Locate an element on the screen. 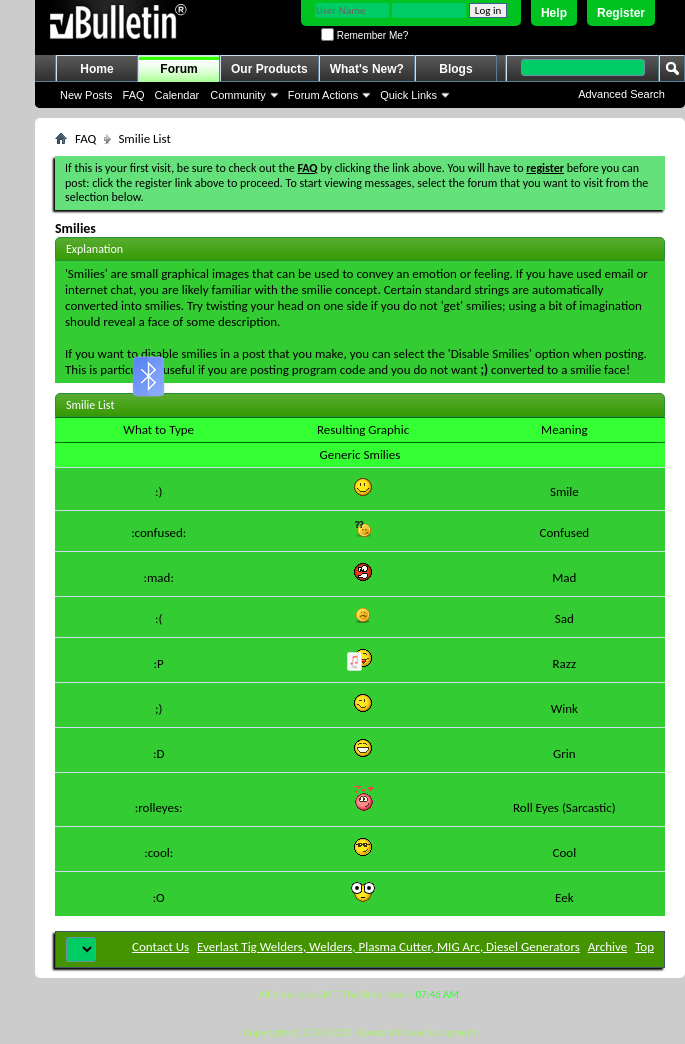 This screenshot has width=685, height=1044. a flac audio file is located at coordinates (354, 661).